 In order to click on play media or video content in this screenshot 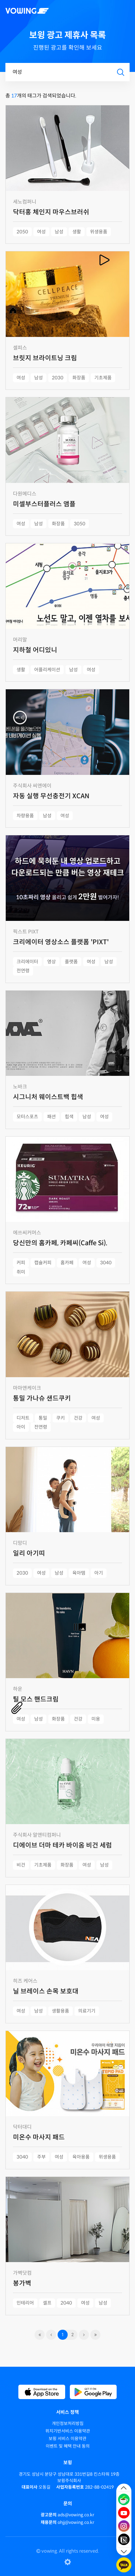, I will do `click(104, 260)`.